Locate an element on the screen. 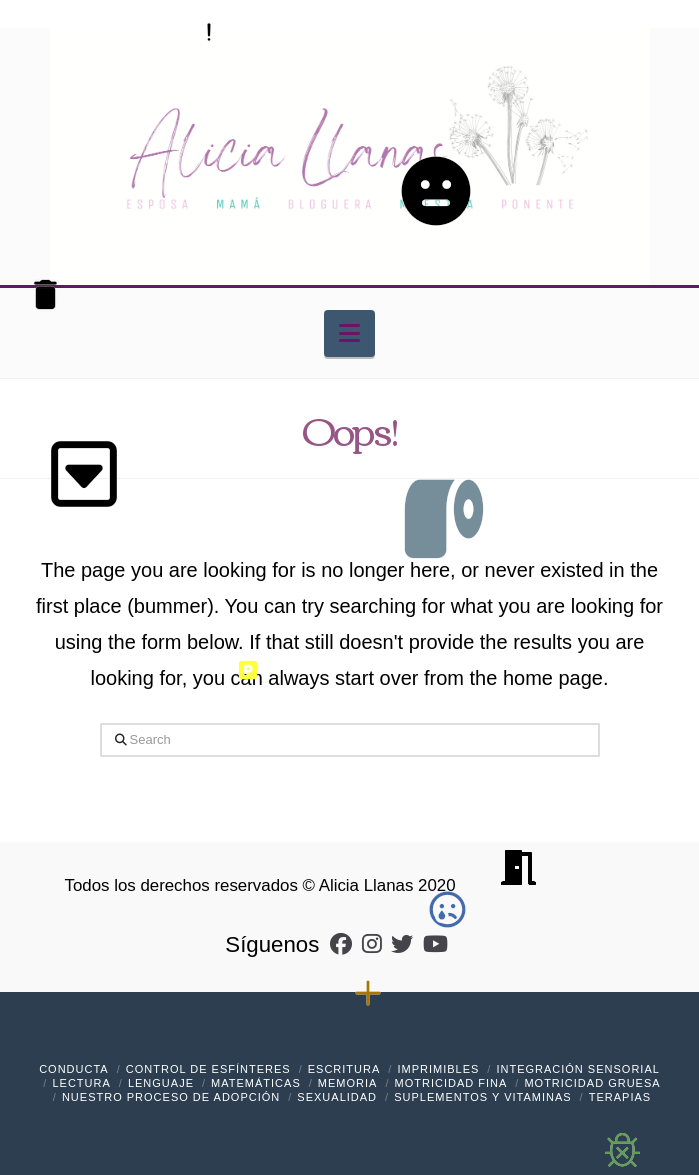 The height and width of the screenshot is (1175, 699). indicates an error or something went wrong is located at coordinates (447, 909).